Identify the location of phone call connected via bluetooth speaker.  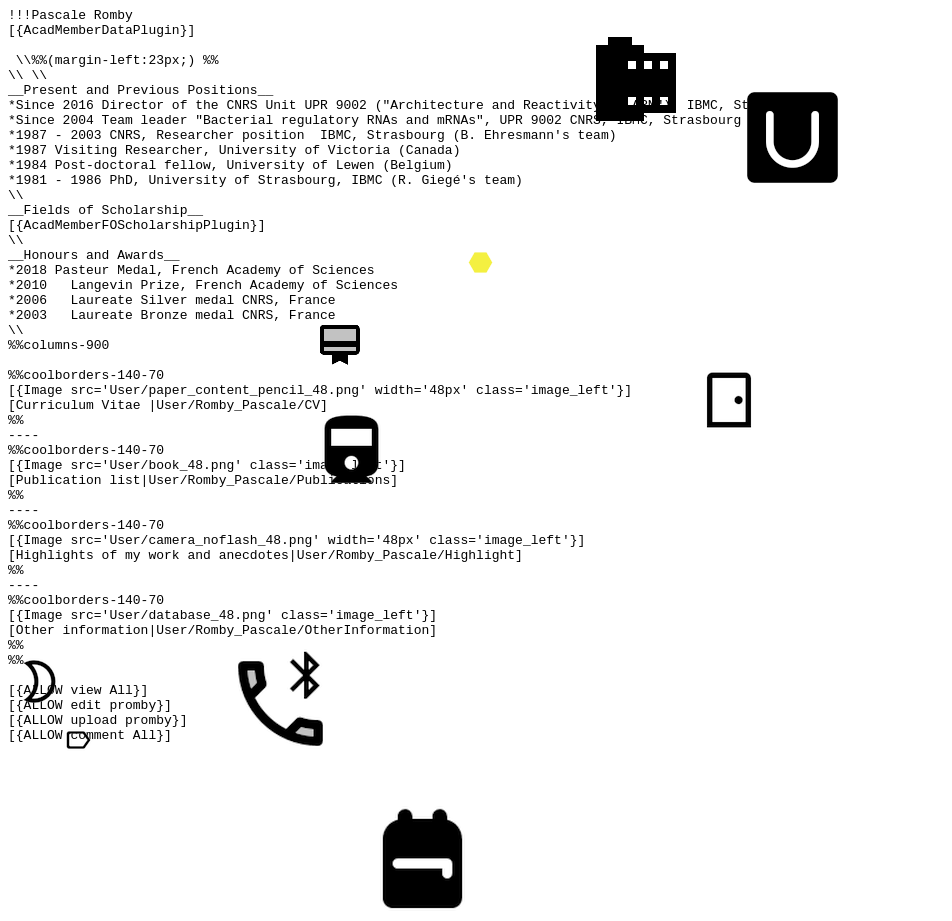
(280, 703).